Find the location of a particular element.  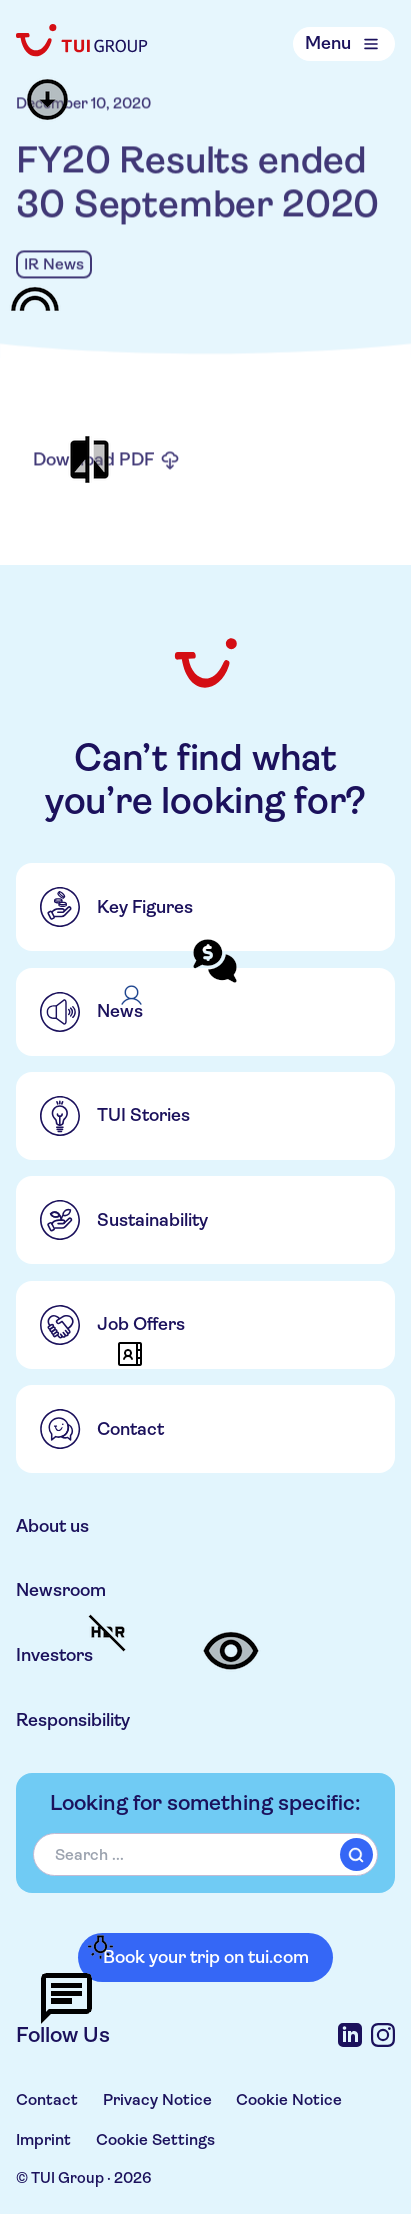

open chat or messaging is located at coordinates (66, 1998).